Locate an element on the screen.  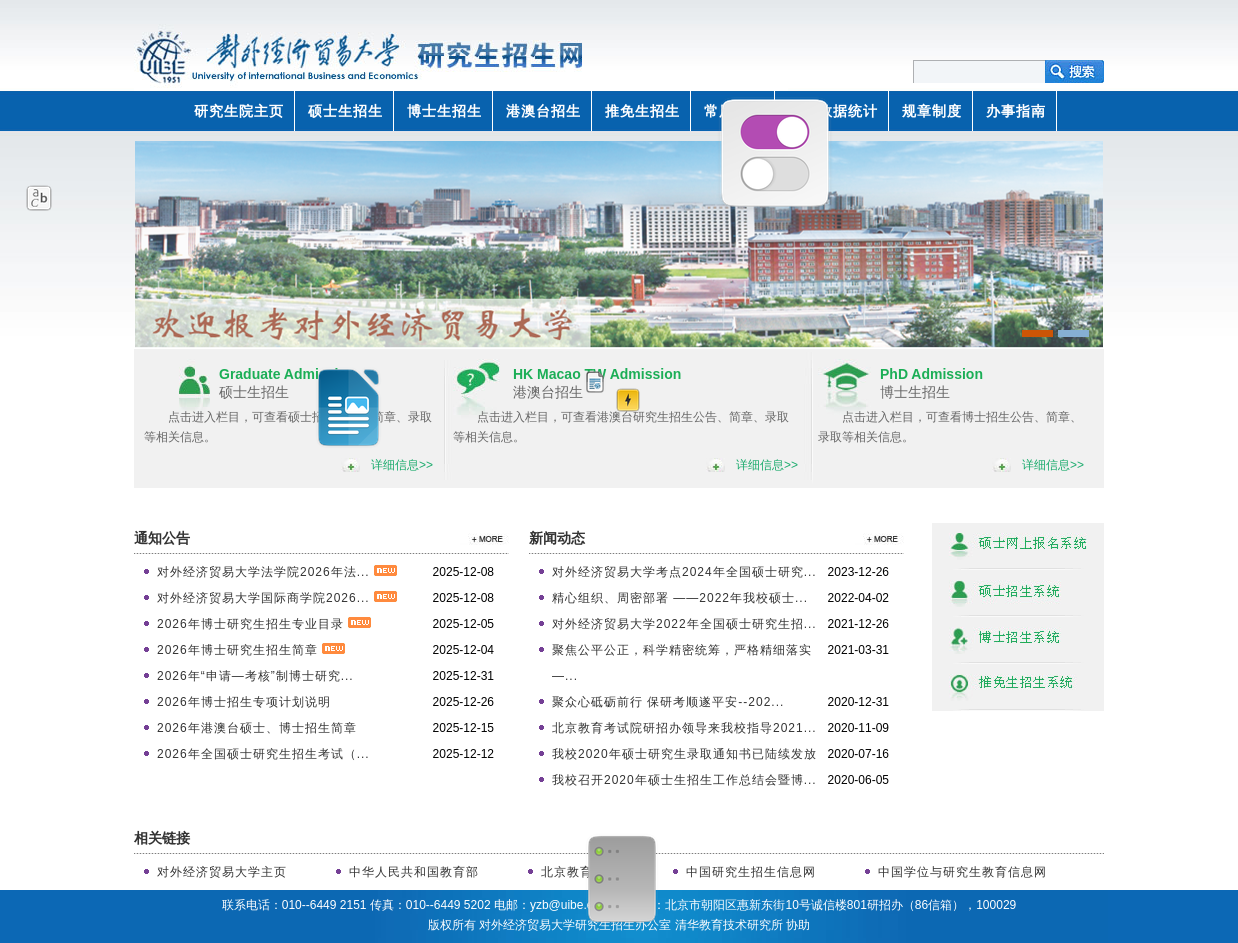
access network server settings is located at coordinates (622, 879).